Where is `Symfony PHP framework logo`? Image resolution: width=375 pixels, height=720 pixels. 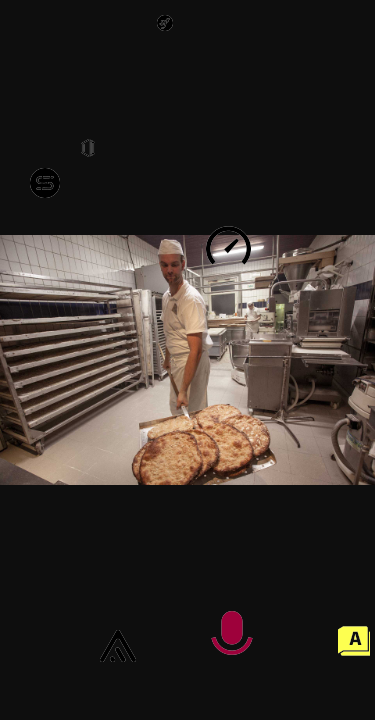
Symfony PHP framework logo is located at coordinates (165, 23).